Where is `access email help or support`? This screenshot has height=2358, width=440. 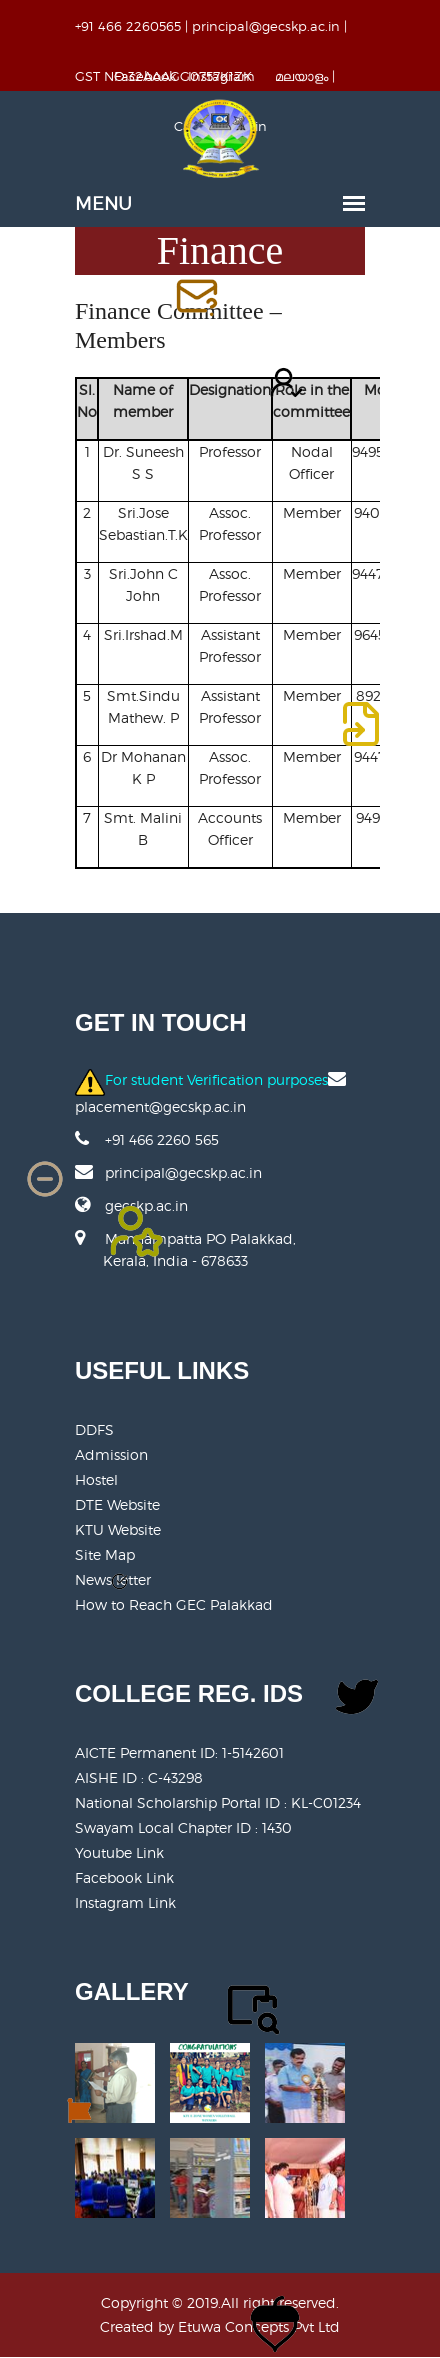
access email help or support is located at coordinates (197, 296).